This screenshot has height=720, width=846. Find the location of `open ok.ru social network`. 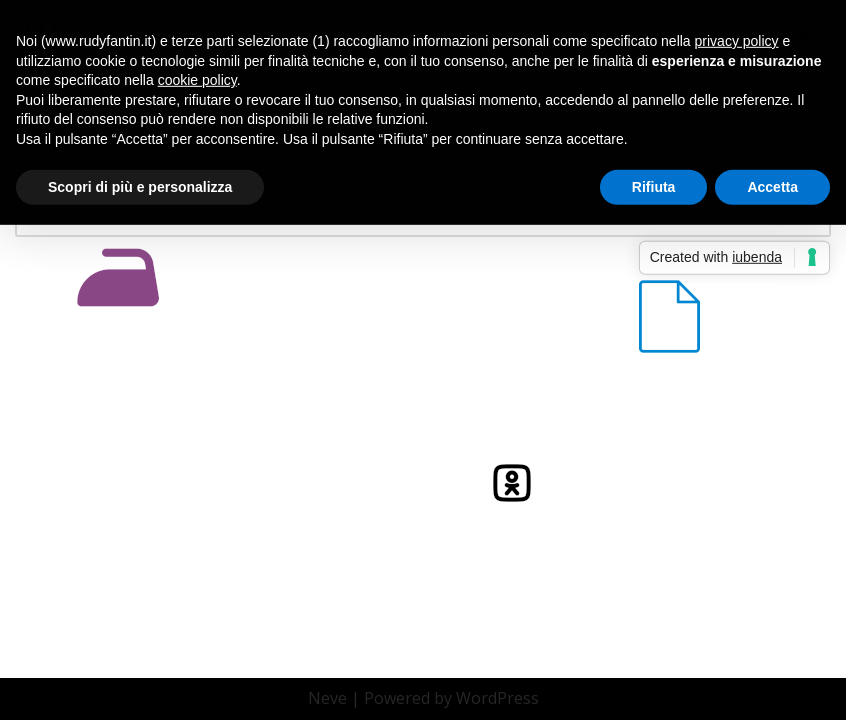

open ok.ru social network is located at coordinates (512, 483).